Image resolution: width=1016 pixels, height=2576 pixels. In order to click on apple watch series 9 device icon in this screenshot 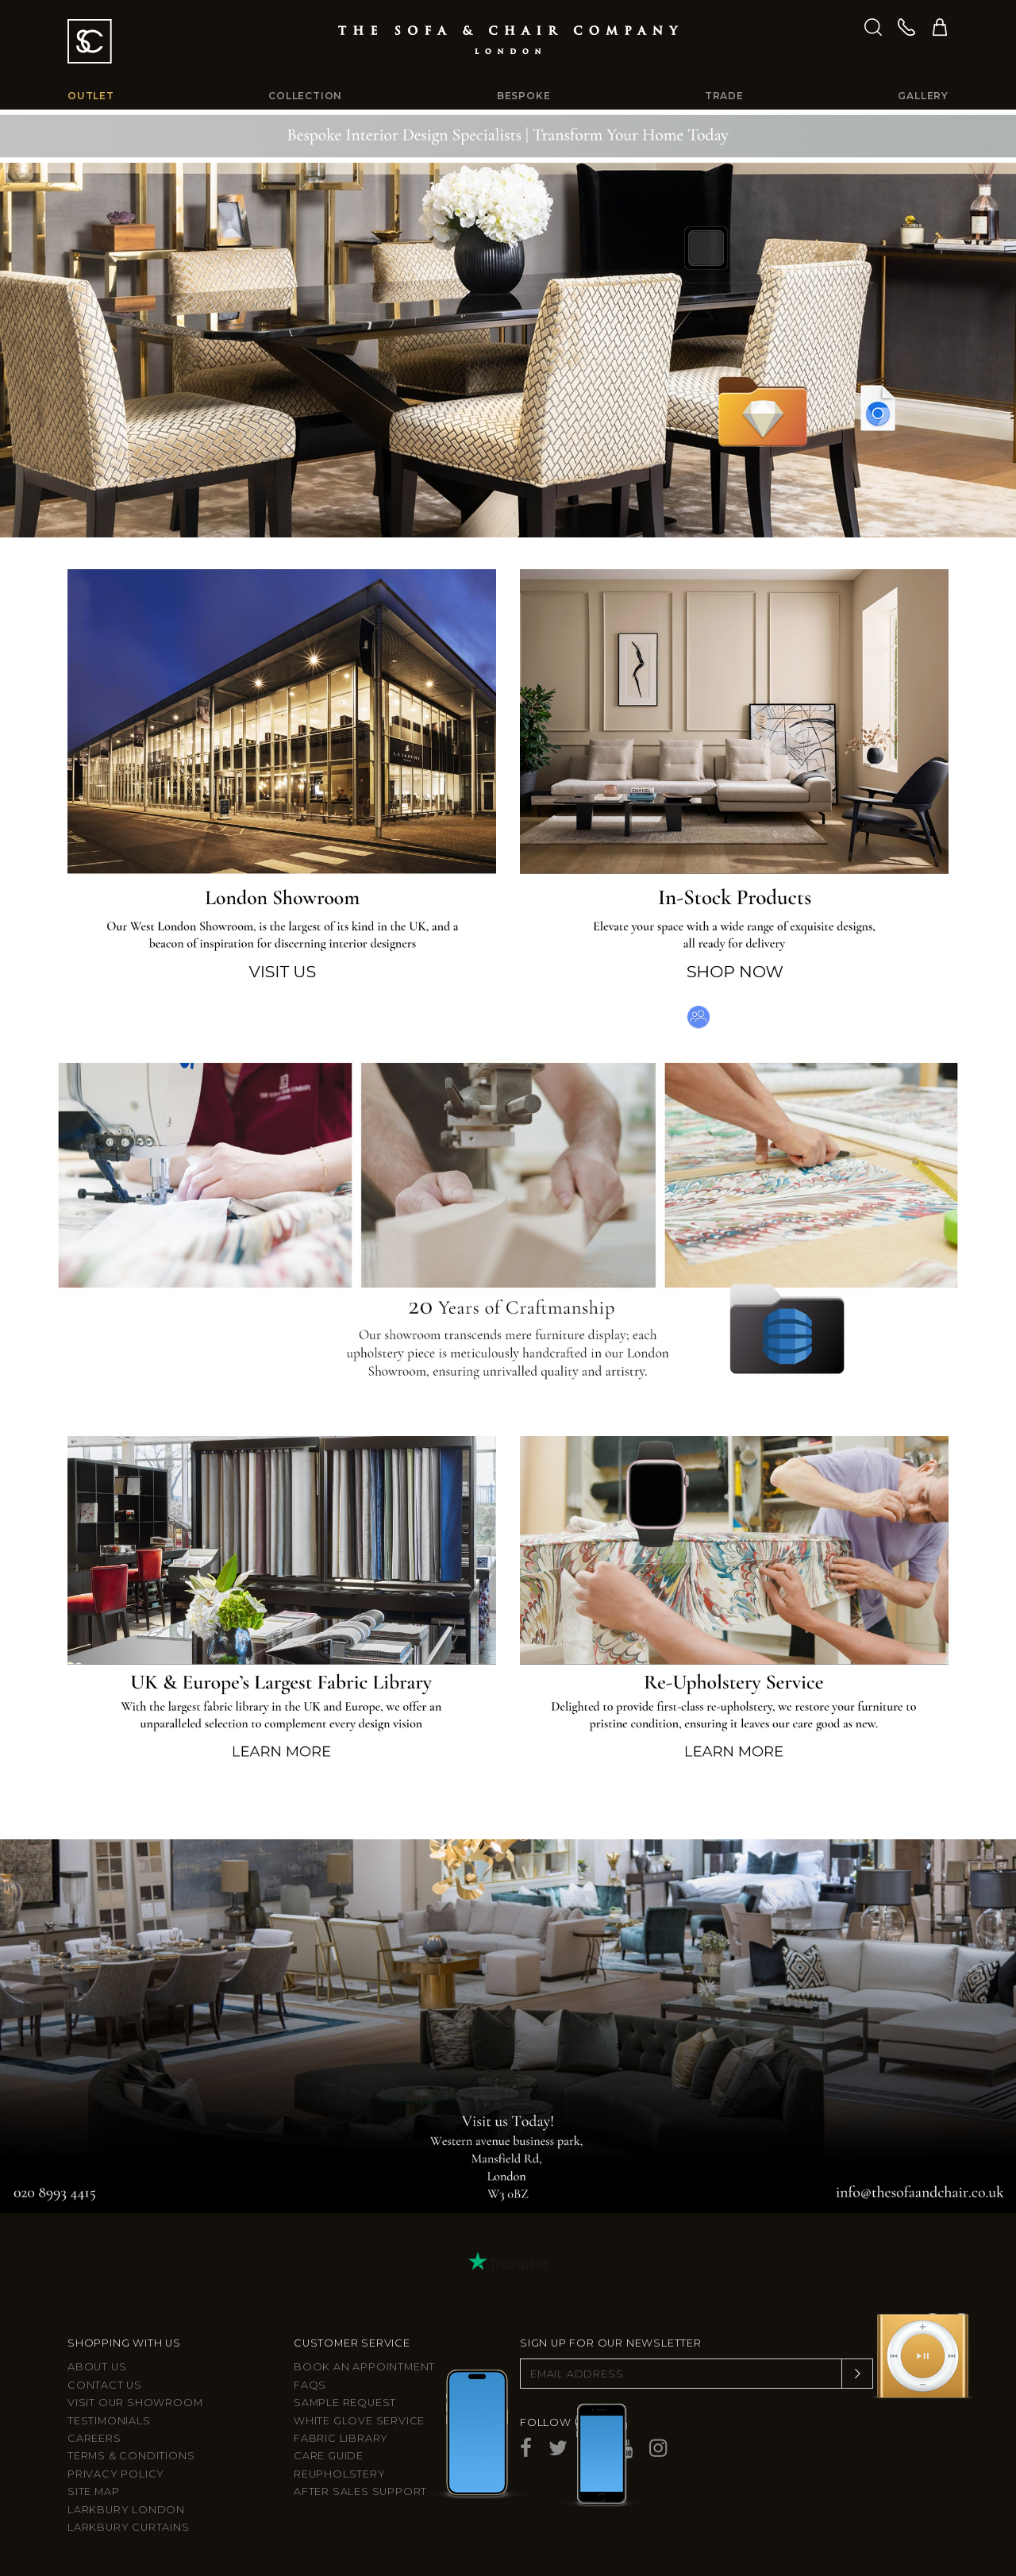, I will do `click(656, 1494)`.